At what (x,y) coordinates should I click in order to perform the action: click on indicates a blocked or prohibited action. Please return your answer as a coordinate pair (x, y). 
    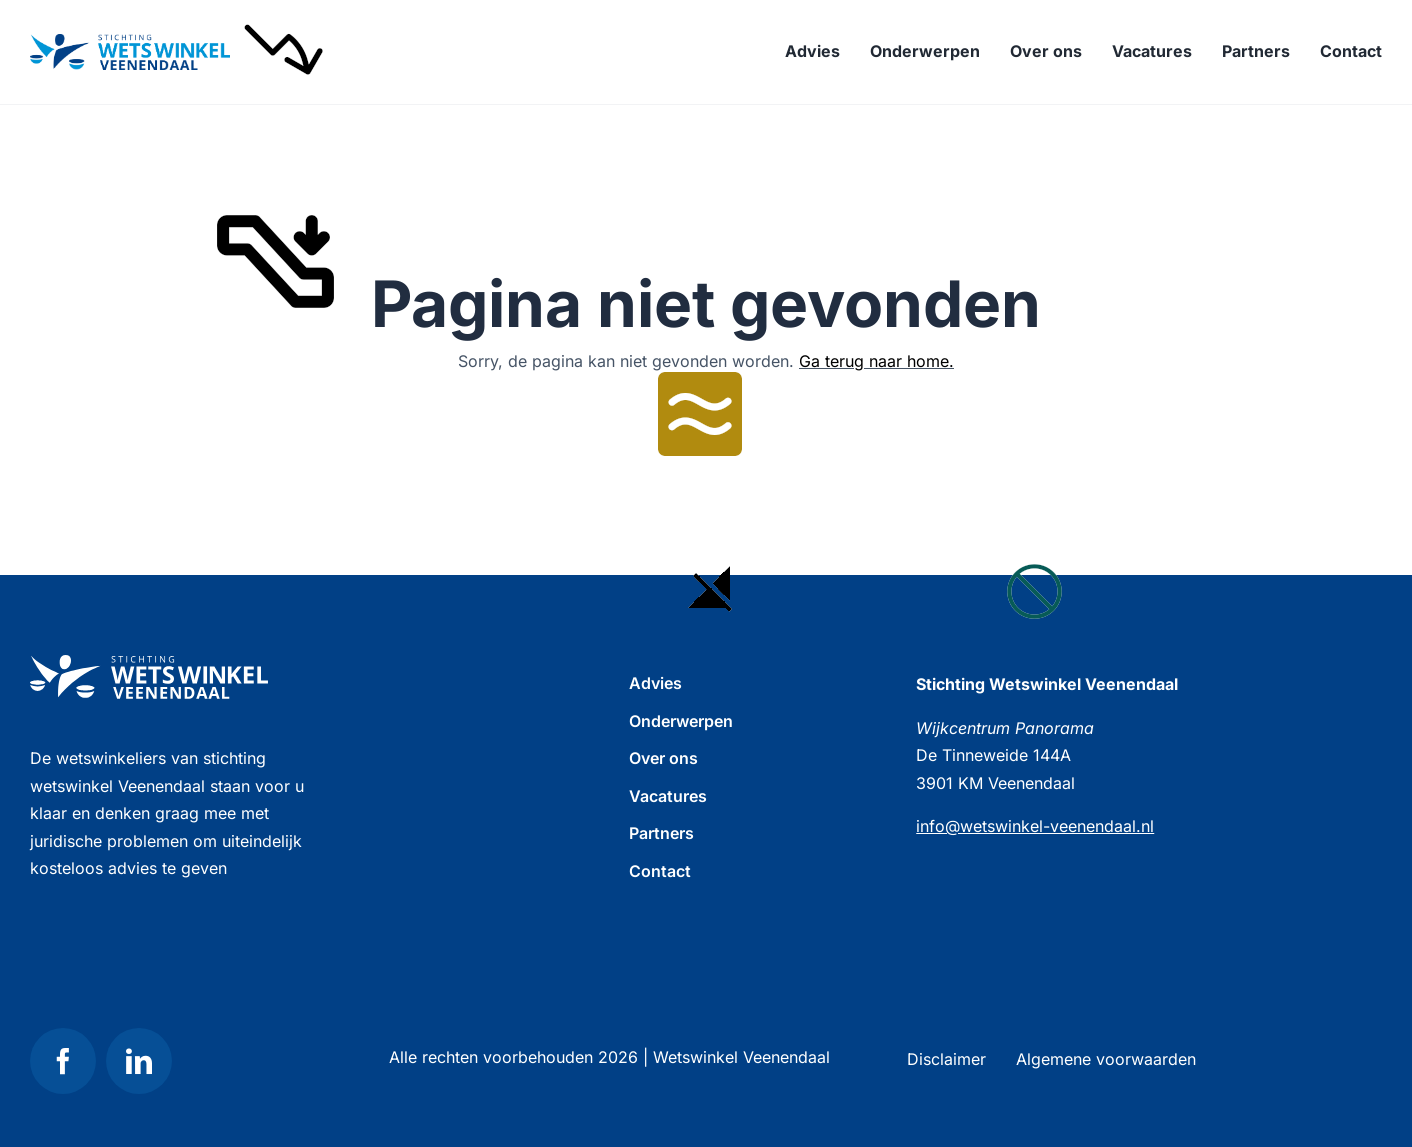
    Looking at the image, I should click on (1034, 591).